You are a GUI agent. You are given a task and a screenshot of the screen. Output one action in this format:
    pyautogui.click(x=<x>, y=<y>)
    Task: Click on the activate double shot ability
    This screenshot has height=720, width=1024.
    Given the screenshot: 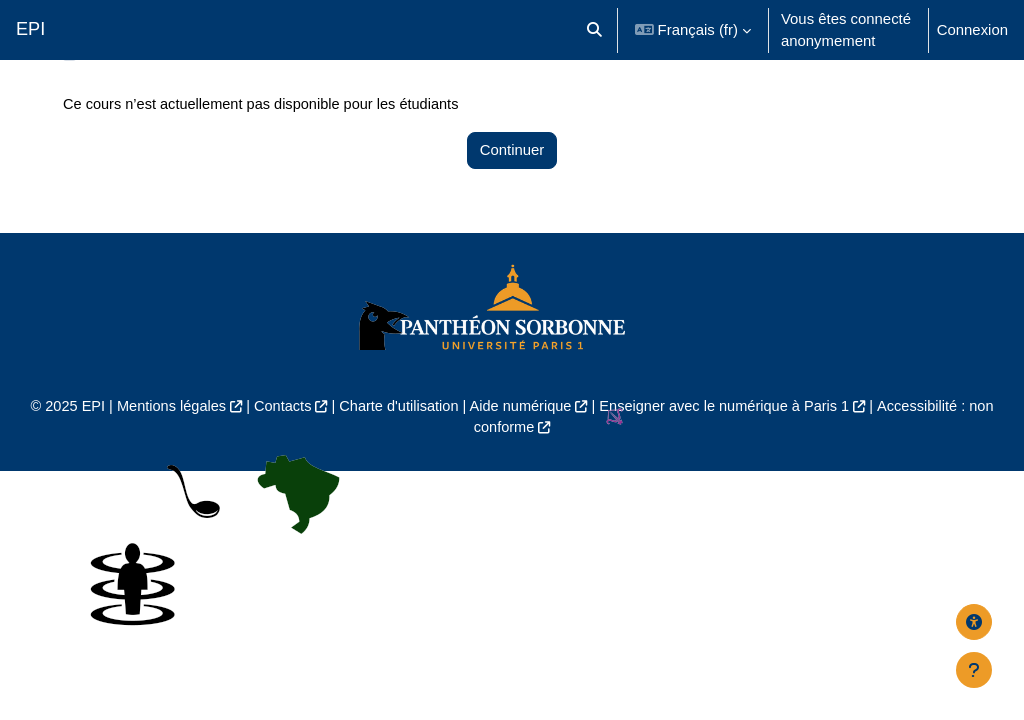 What is the action you would take?
    pyautogui.click(x=614, y=416)
    